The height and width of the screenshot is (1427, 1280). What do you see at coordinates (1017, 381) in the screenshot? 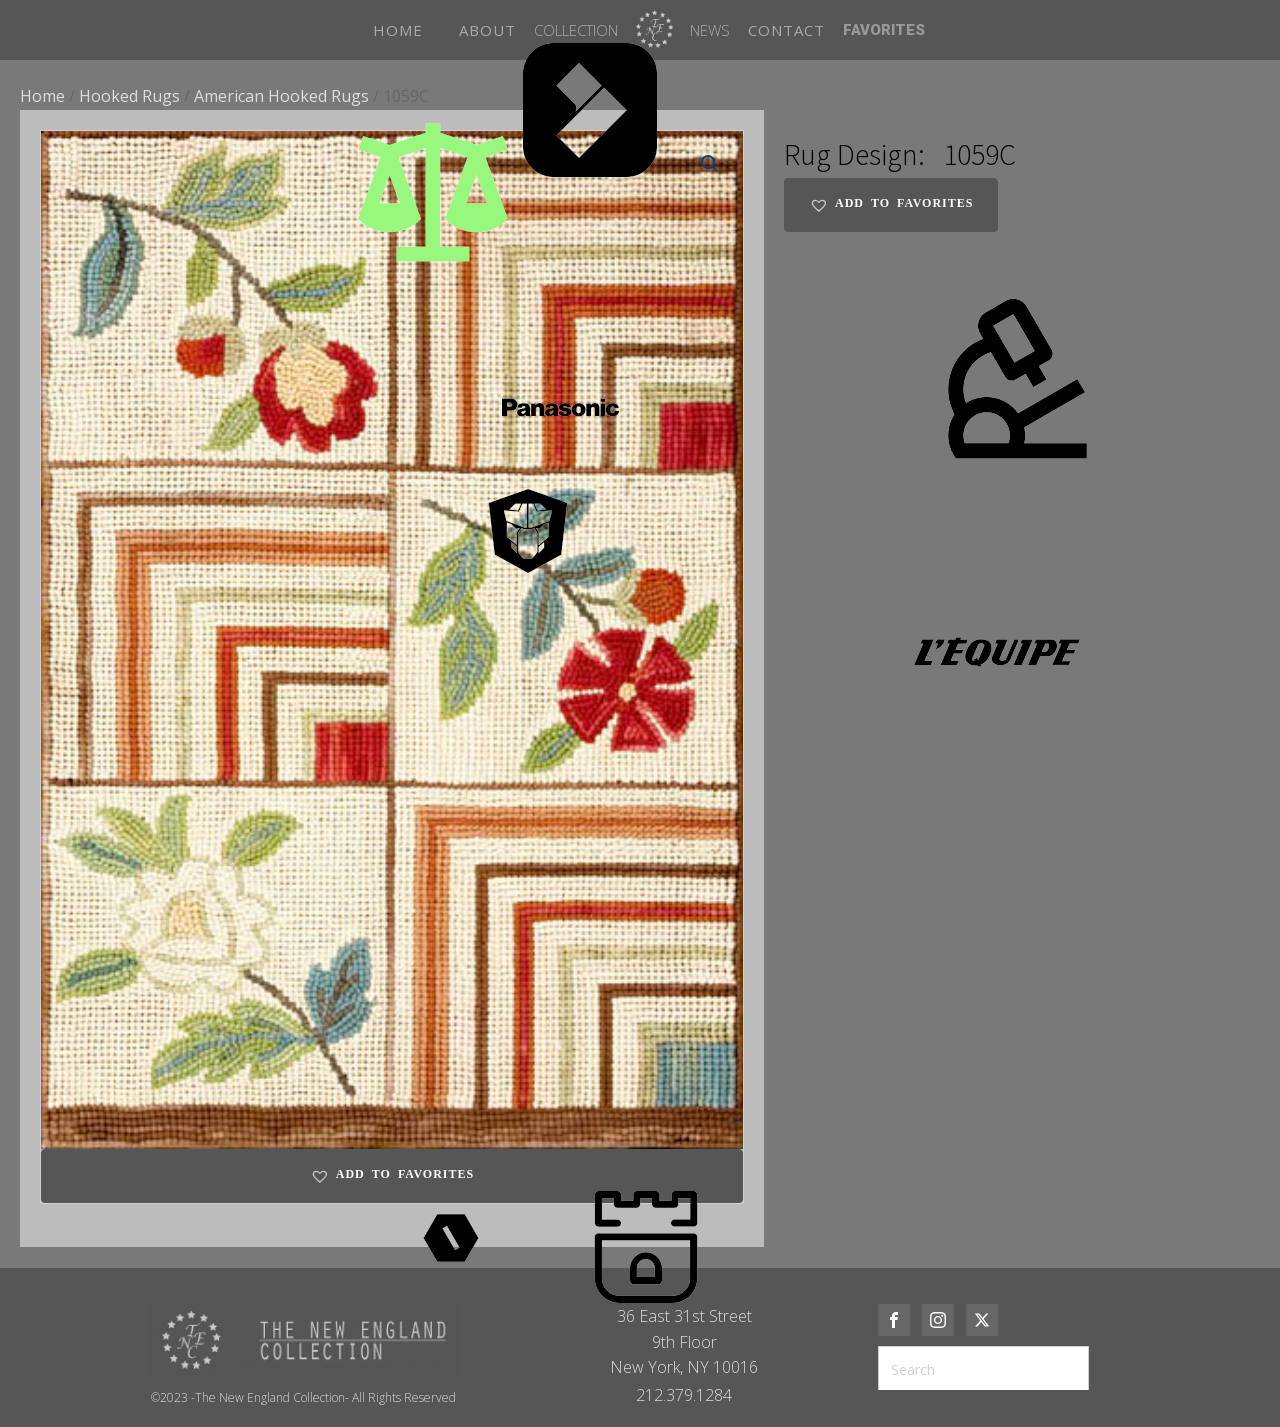
I see `access lab results or diagnostics` at bounding box center [1017, 381].